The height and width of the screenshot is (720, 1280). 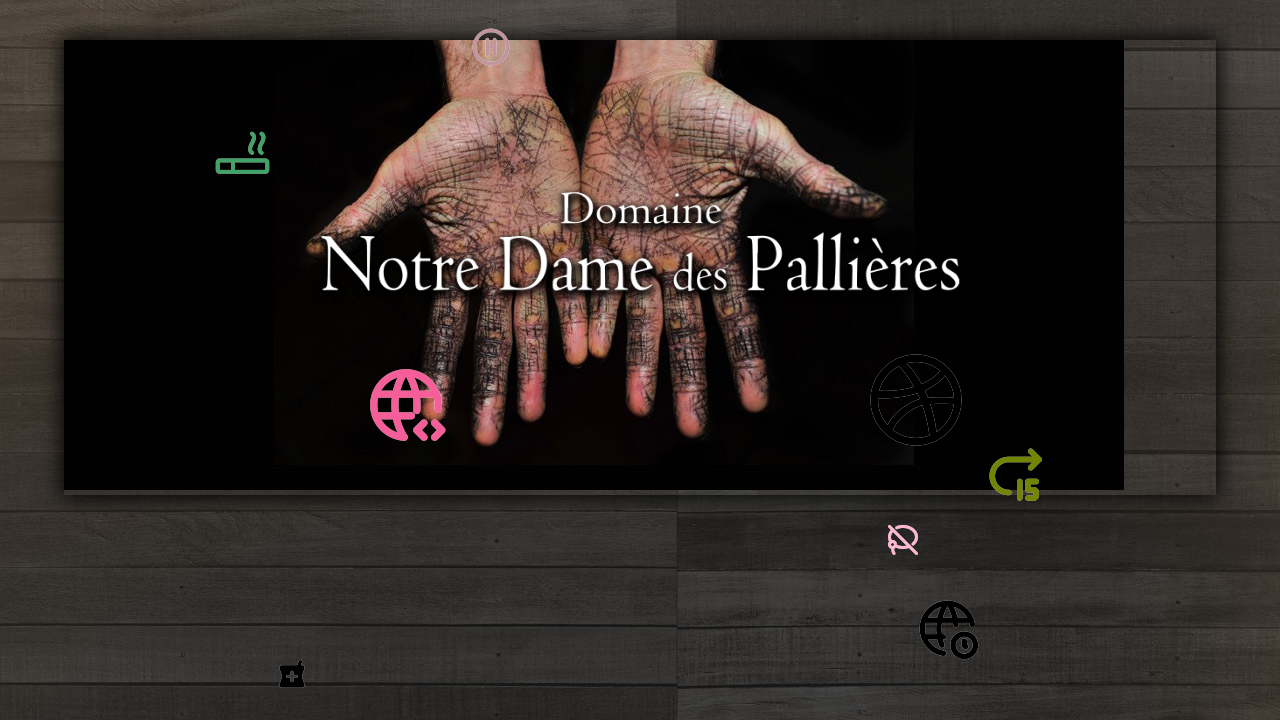 What do you see at coordinates (292, 675) in the screenshot?
I see `find nearby pharmacies` at bounding box center [292, 675].